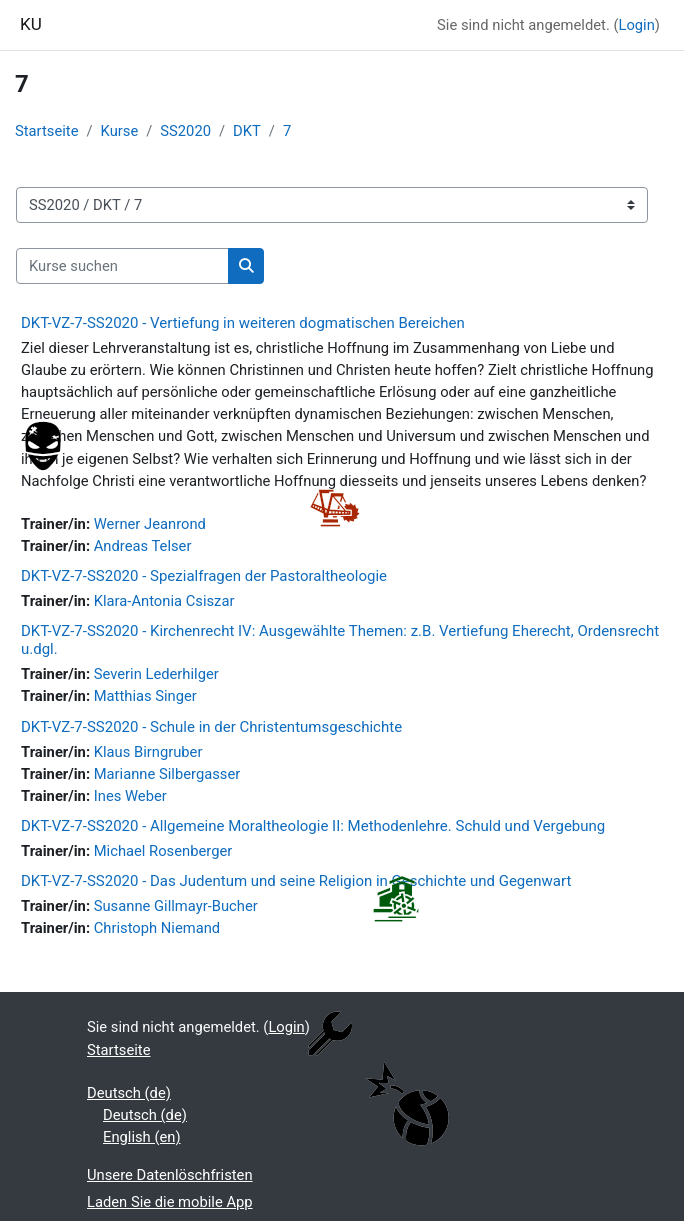  Describe the element at coordinates (407, 1104) in the screenshot. I see `activate explosive item in game` at that location.